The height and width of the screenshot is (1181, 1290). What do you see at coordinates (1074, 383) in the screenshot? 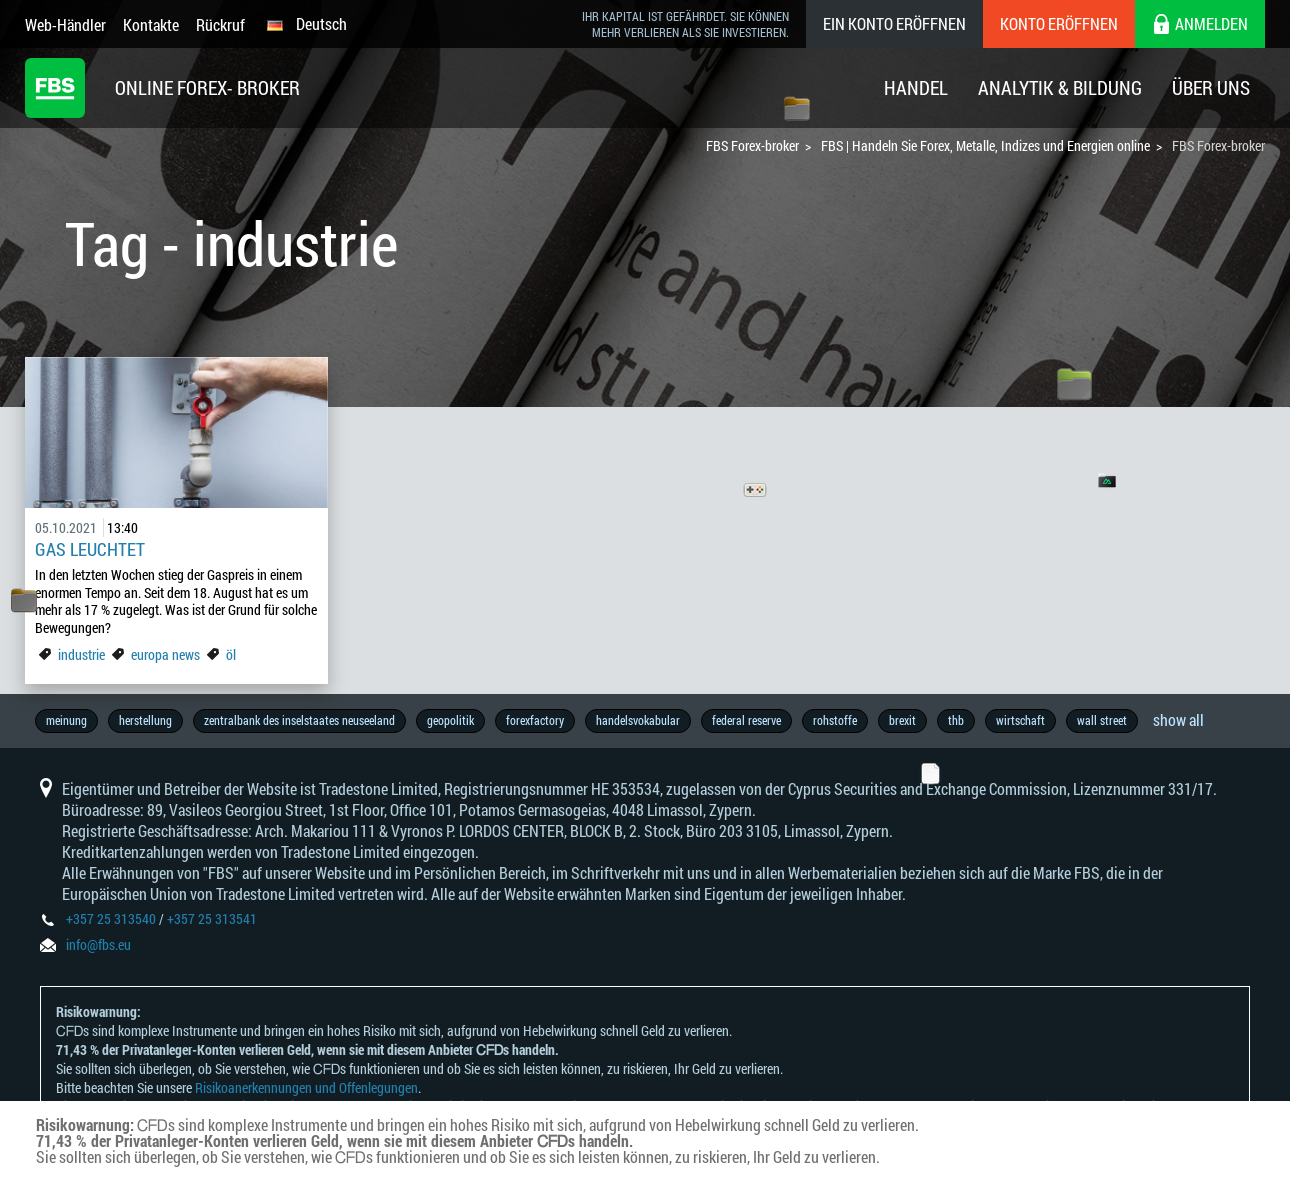
I see `indicates an open or expanded folder` at bounding box center [1074, 383].